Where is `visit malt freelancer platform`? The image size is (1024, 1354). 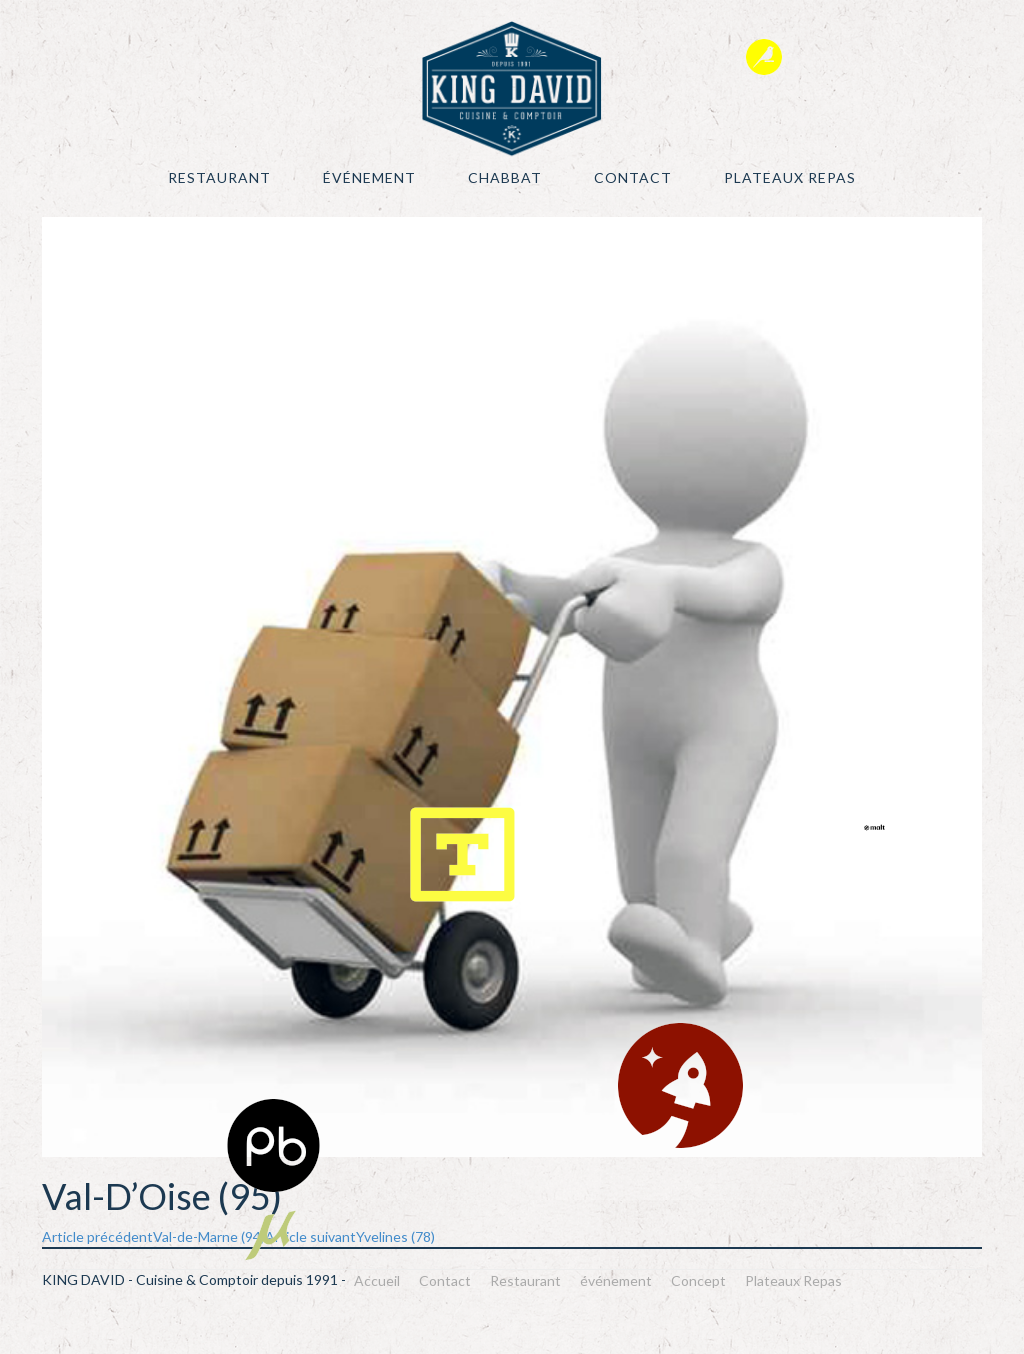
visit malt freelancer platform is located at coordinates (874, 827).